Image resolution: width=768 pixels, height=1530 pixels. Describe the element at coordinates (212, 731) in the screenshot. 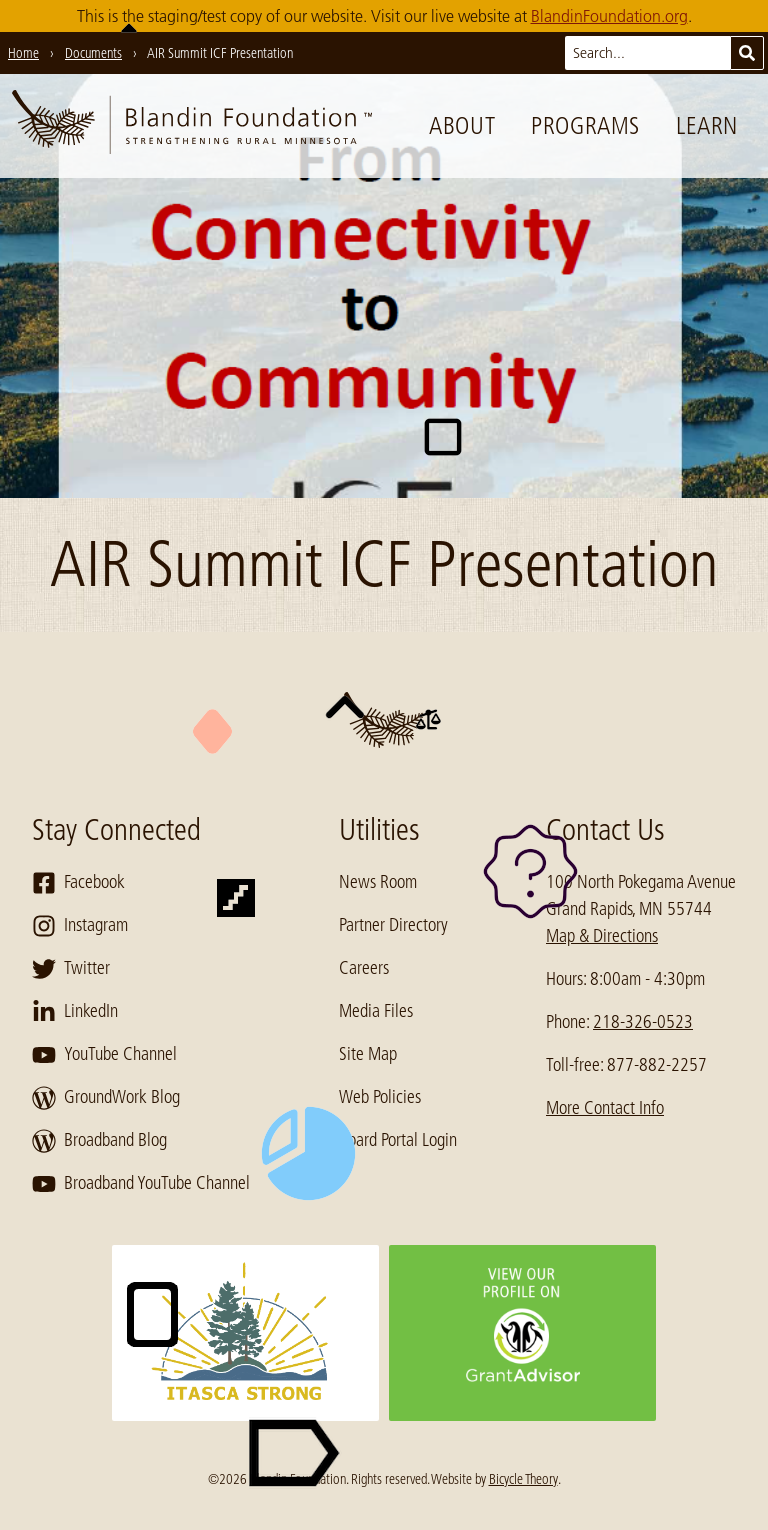

I see `add or select a keyframe in animation timeline` at that location.